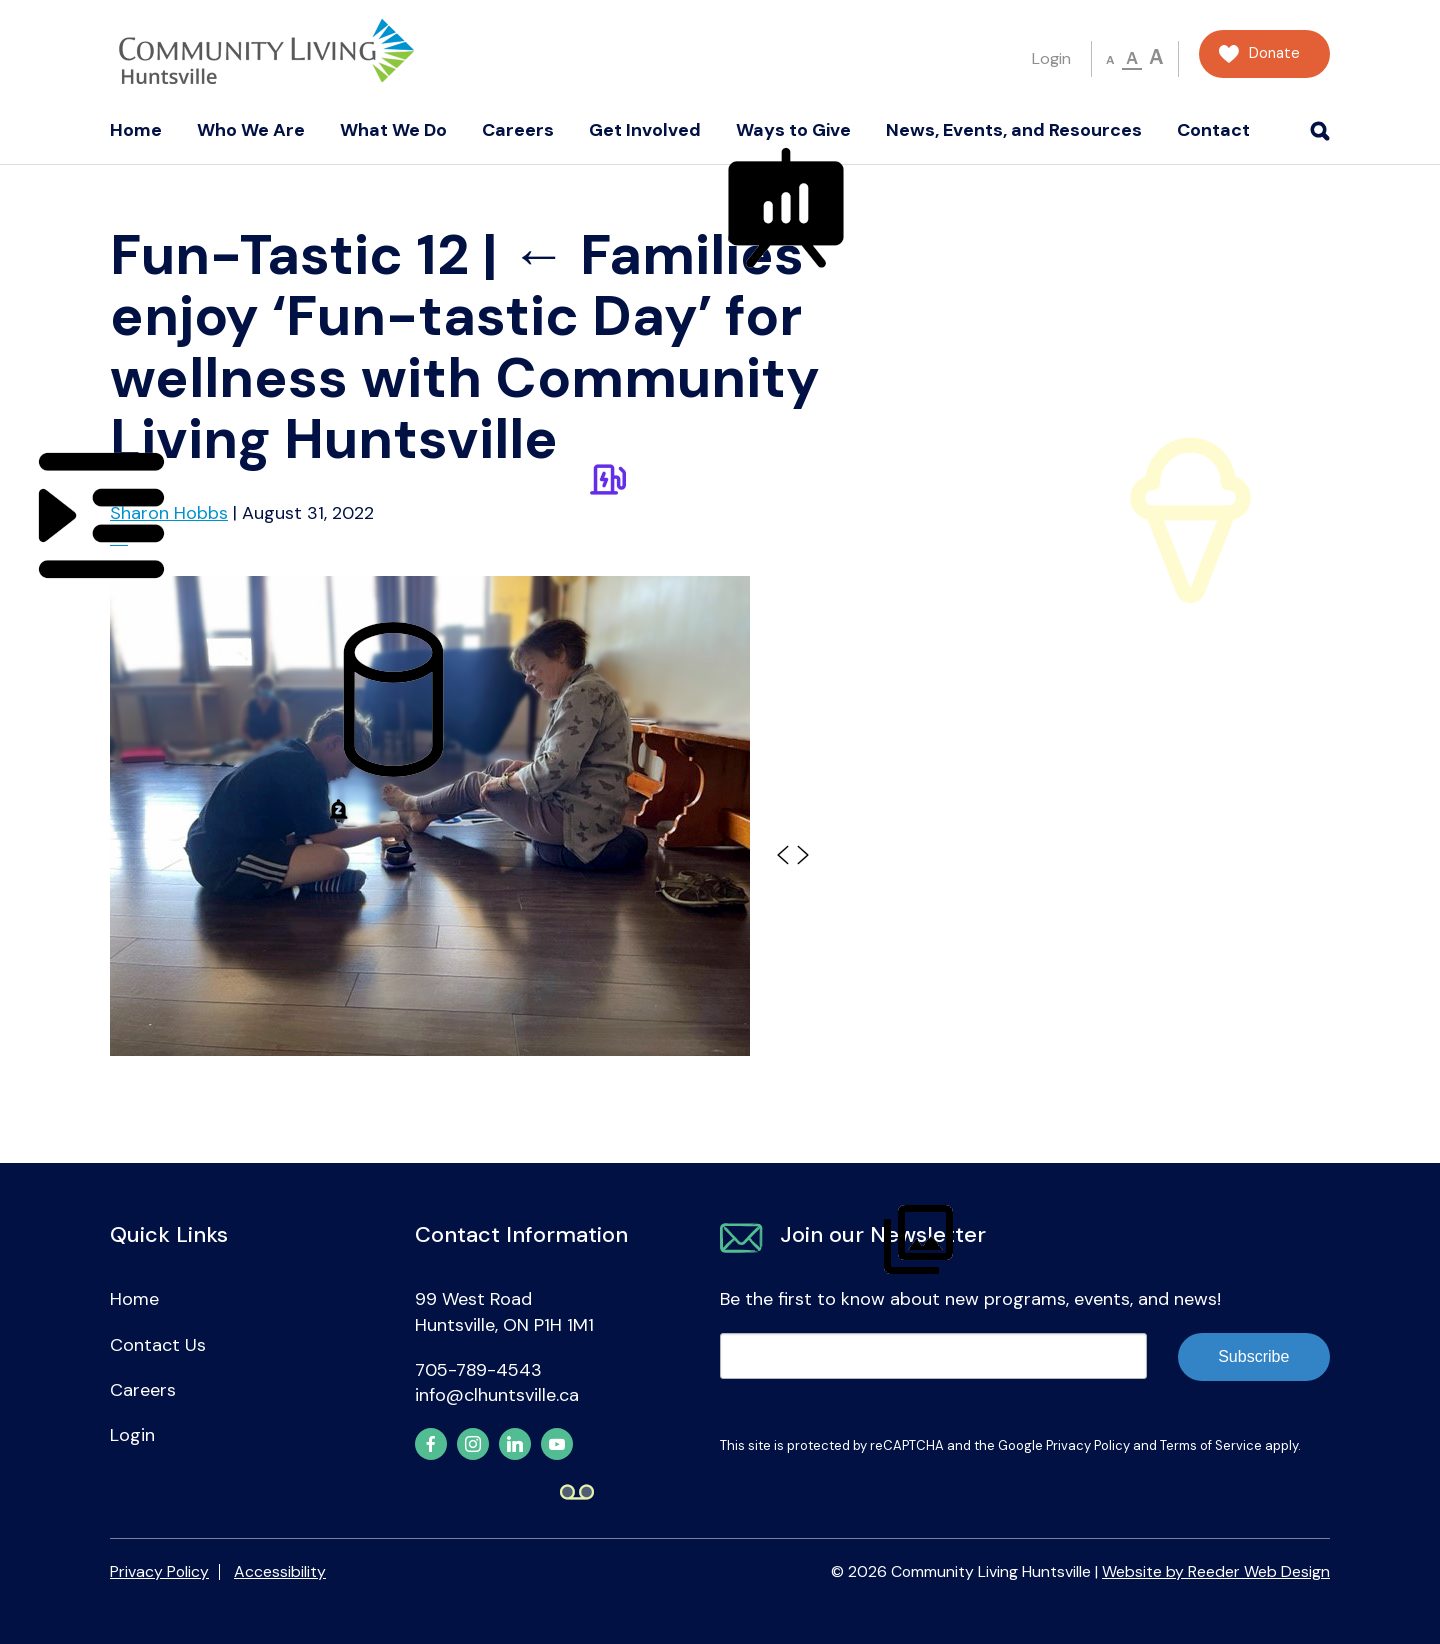 The height and width of the screenshot is (1644, 1440). What do you see at coordinates (577, 1492) in the screenshot?
I see `access voicemail messages` at bounding box center [577, 1492].